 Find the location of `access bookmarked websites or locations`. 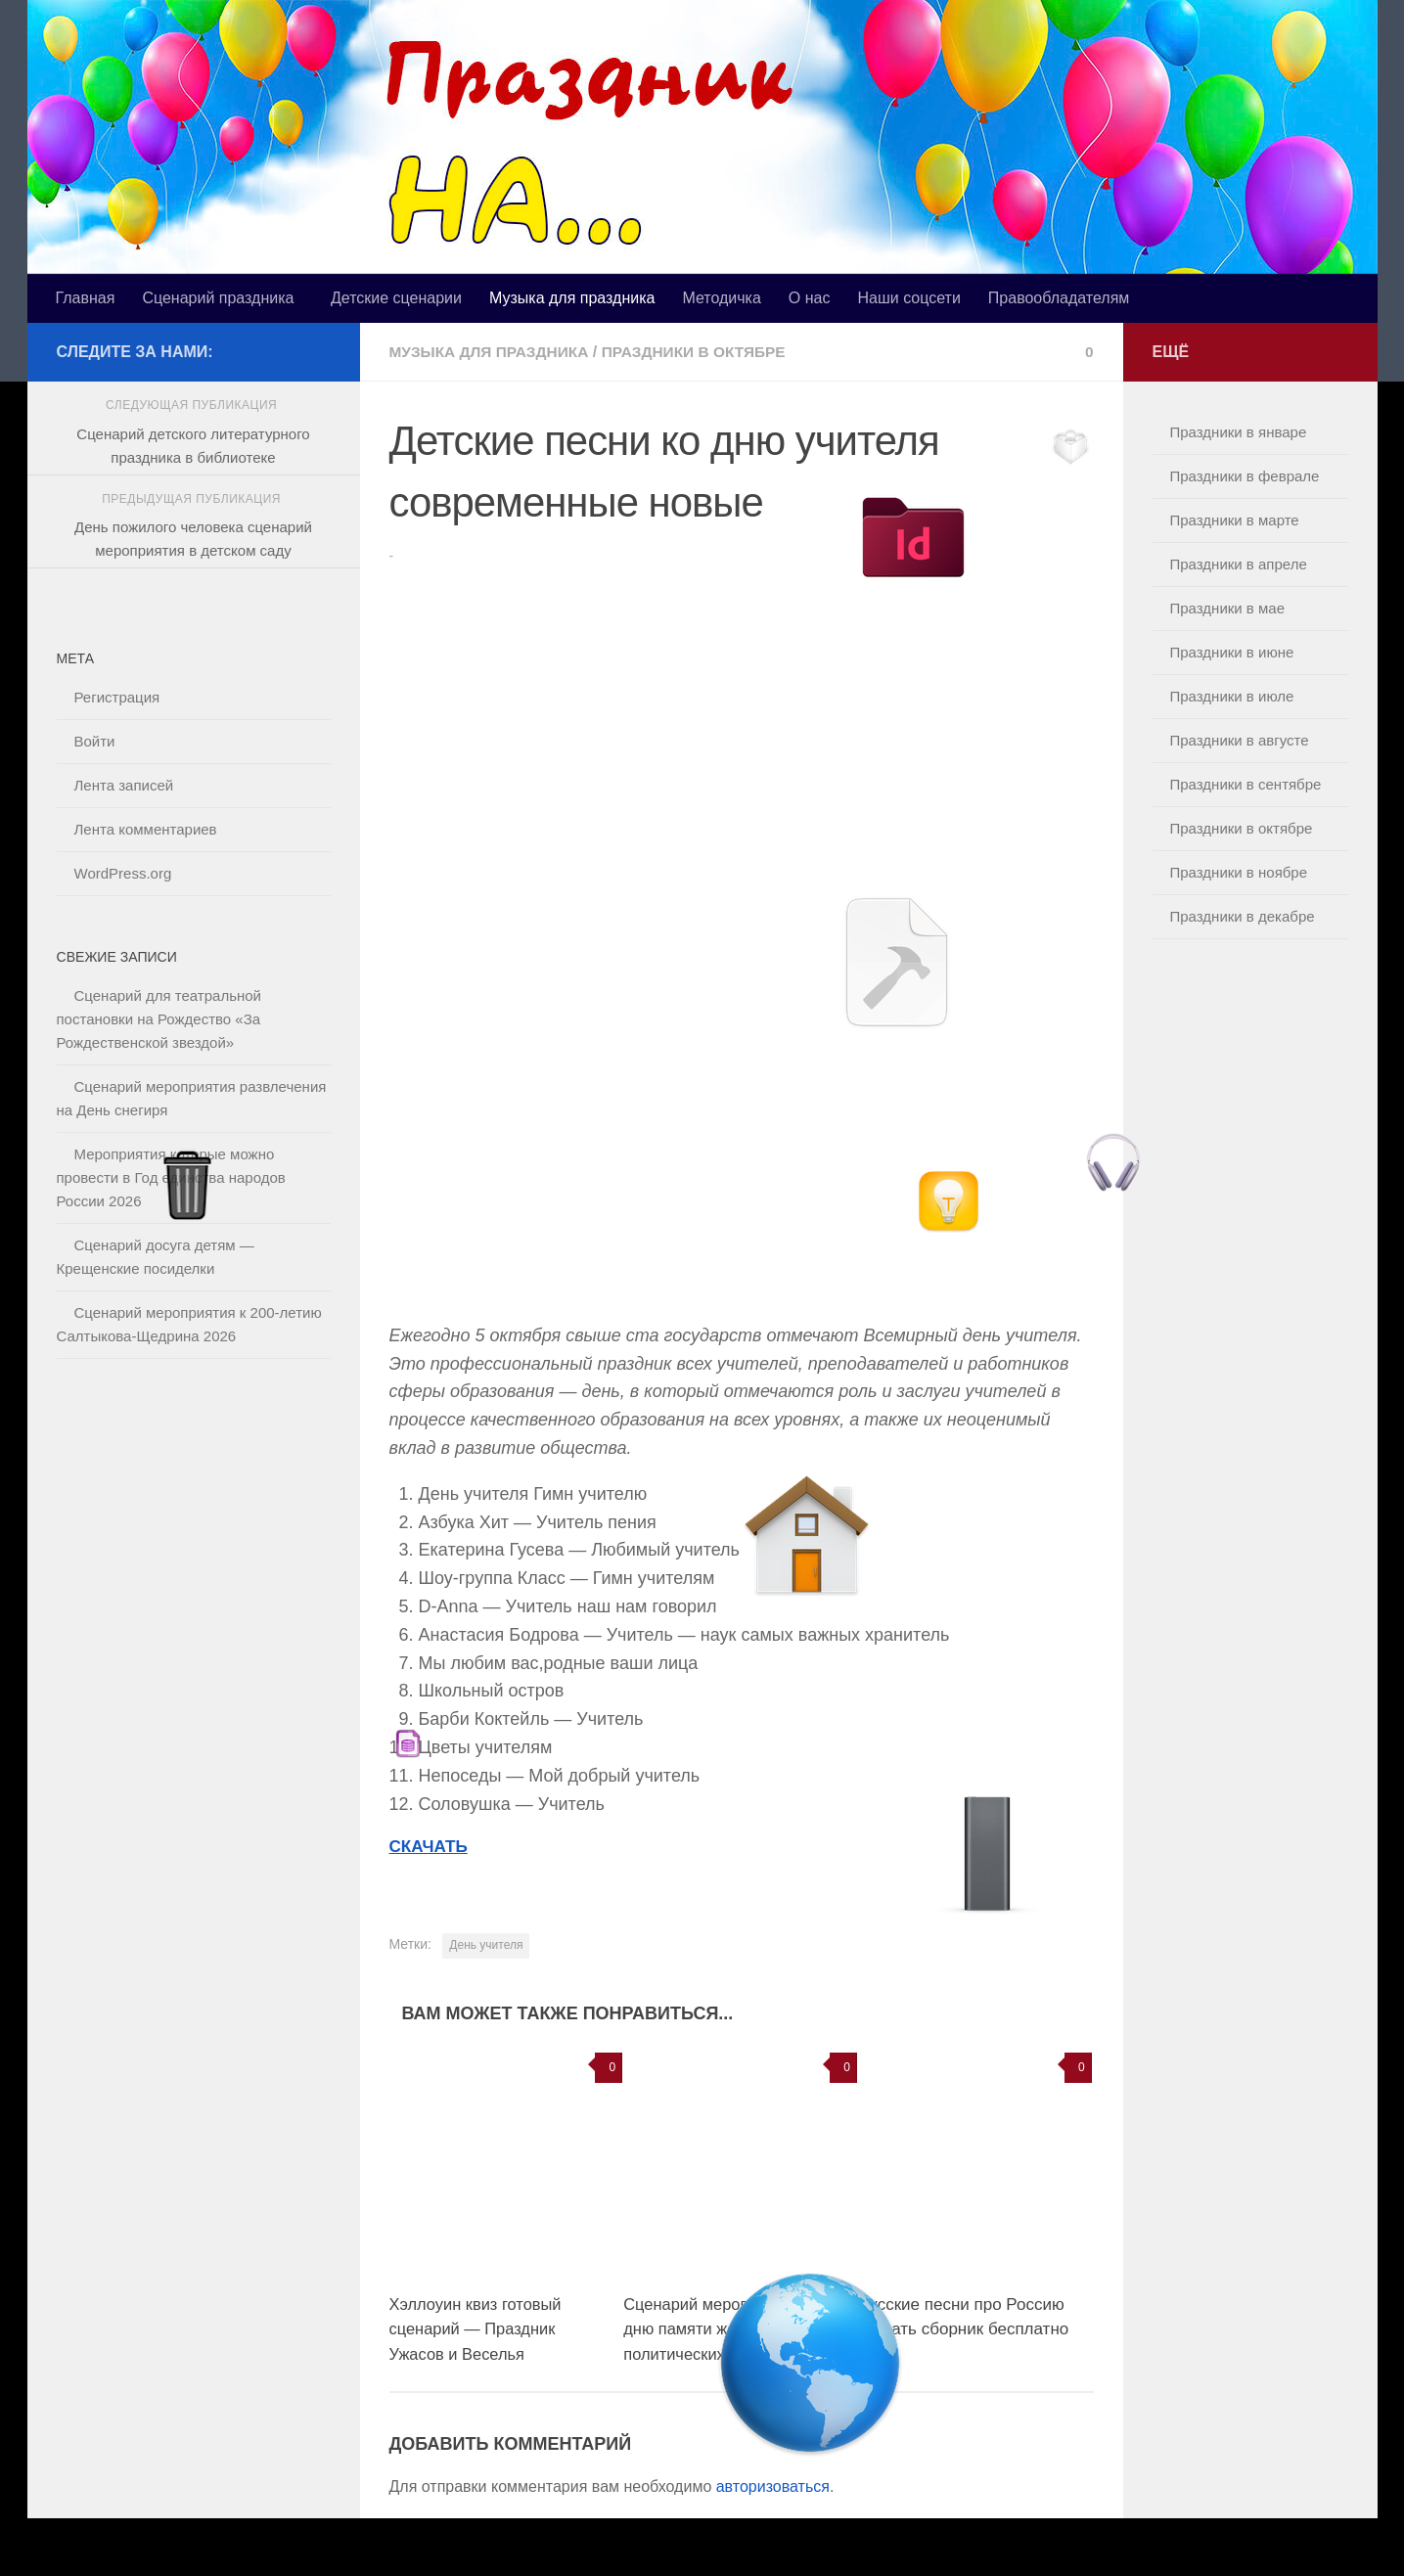

access bookmarked websites or locations is located at coordinates (810, 2363).